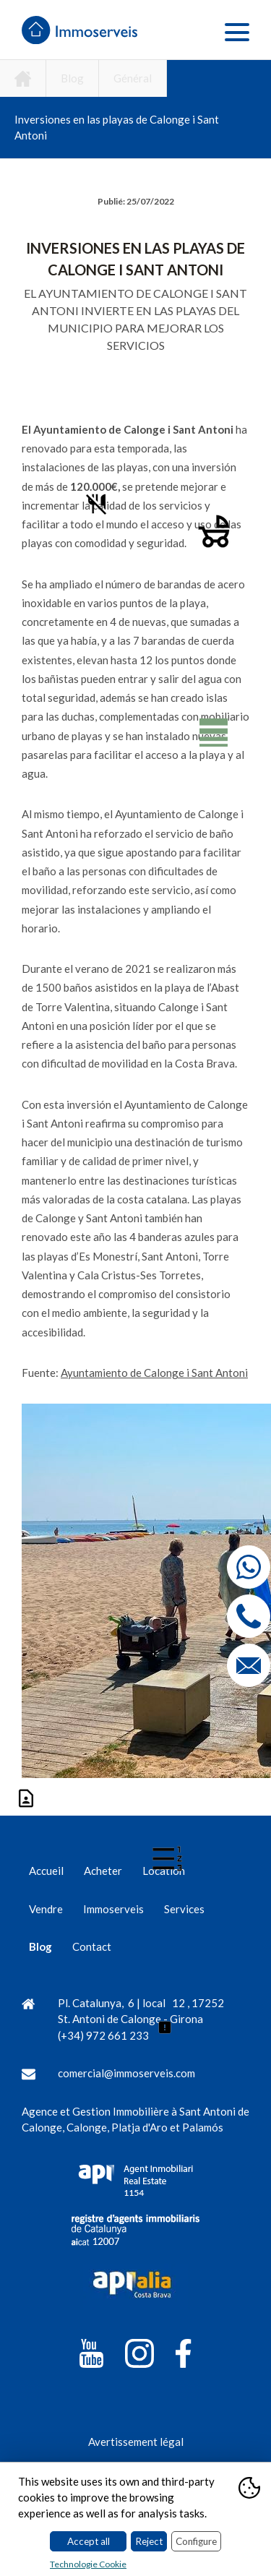 This screenshot has width=271, height=2576. What do you see at coordinates (213, 732) in the screenshot?
I see `adjust line or stroke thickness` at bounding box center [213, 732].